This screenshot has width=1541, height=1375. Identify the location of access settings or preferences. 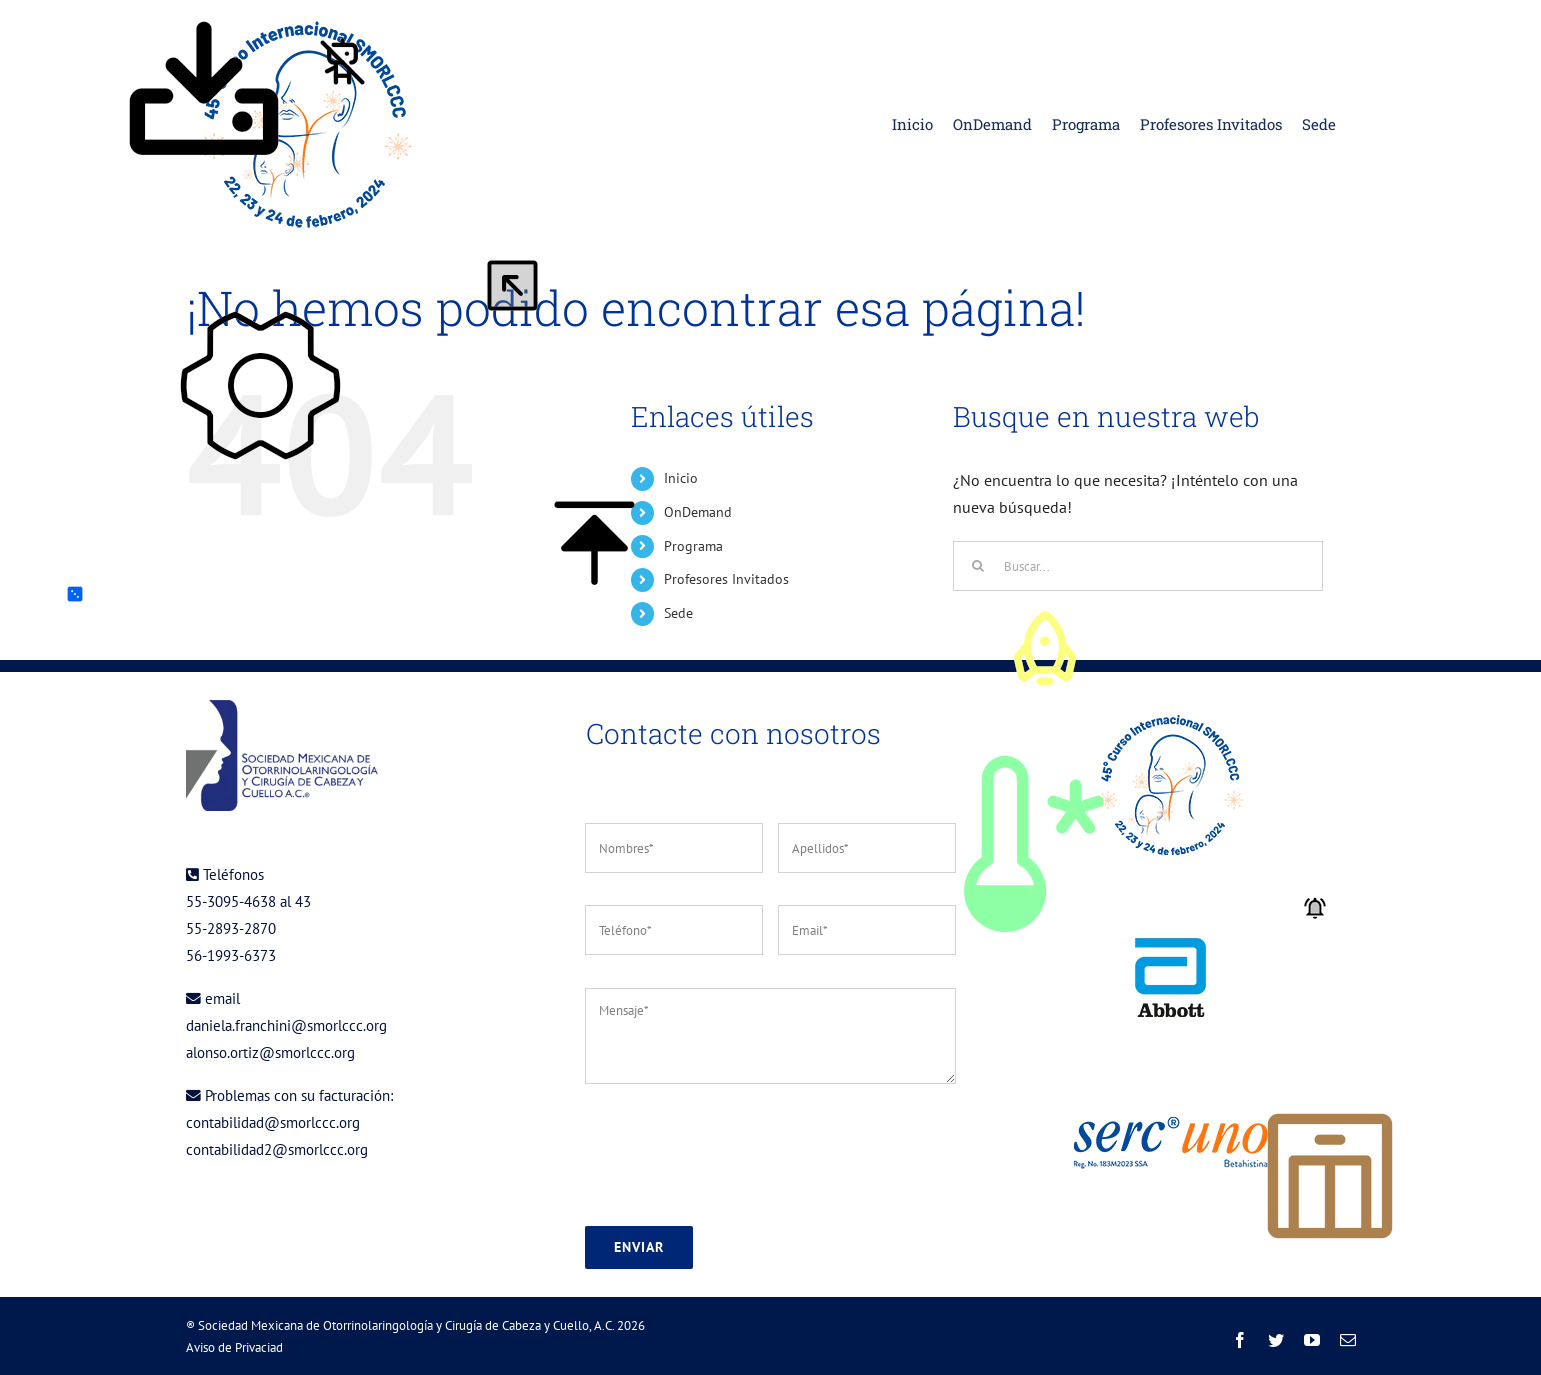
(260, 385).